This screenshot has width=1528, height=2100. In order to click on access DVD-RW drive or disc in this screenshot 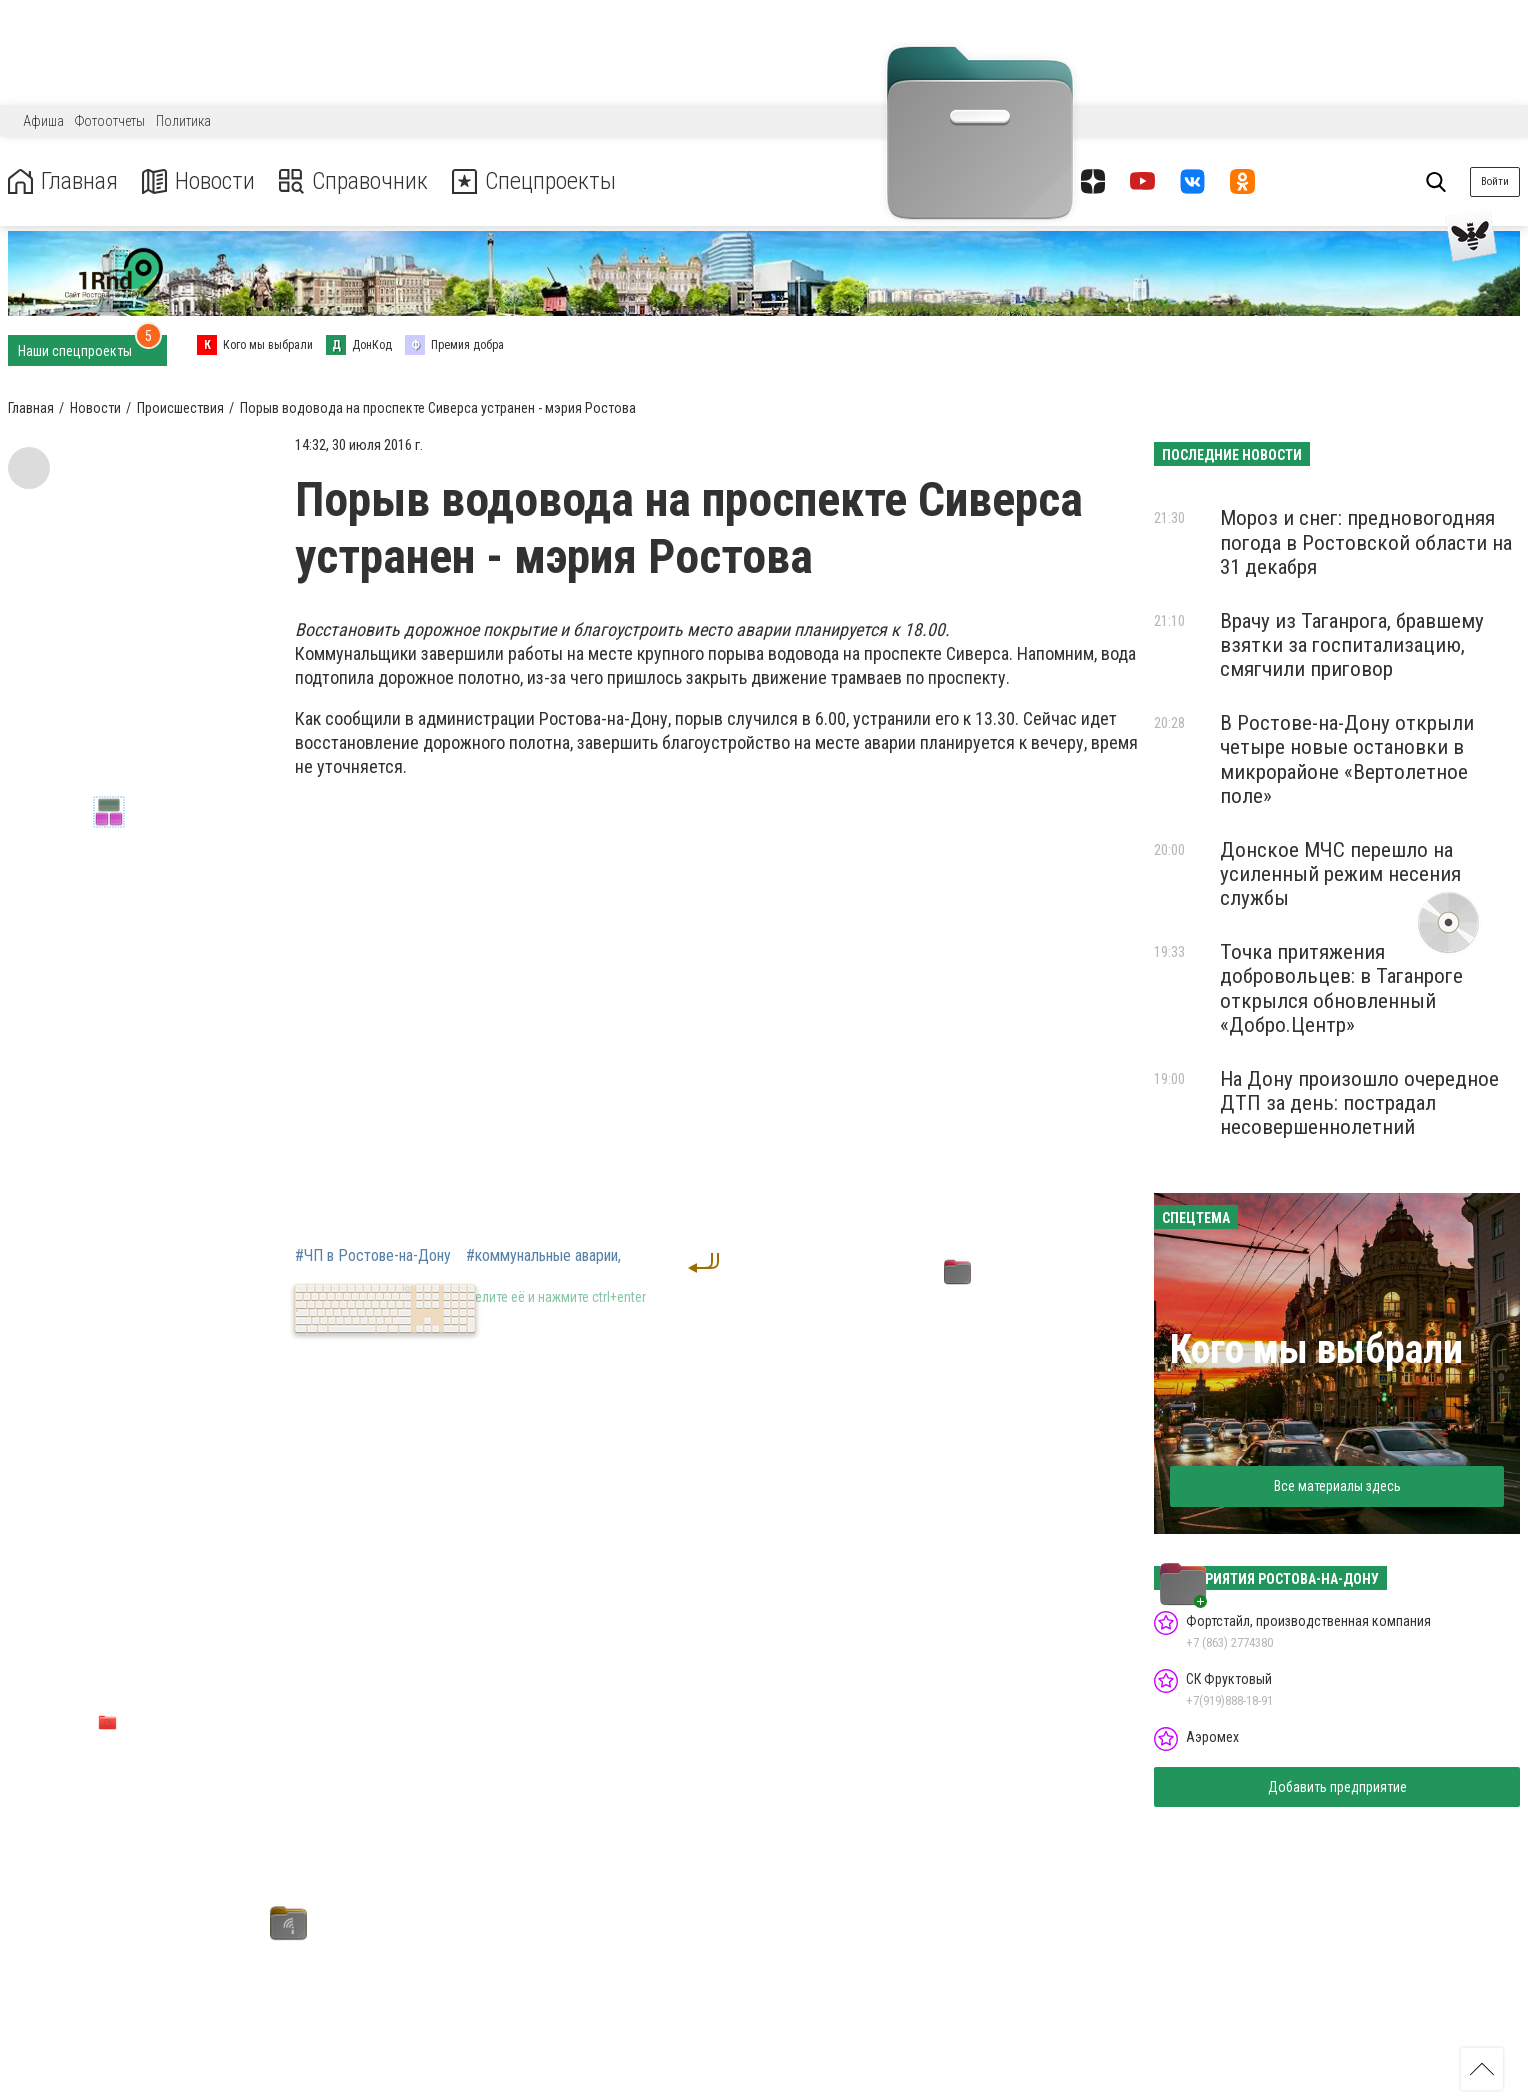, I will do `click(1448, 922)`.